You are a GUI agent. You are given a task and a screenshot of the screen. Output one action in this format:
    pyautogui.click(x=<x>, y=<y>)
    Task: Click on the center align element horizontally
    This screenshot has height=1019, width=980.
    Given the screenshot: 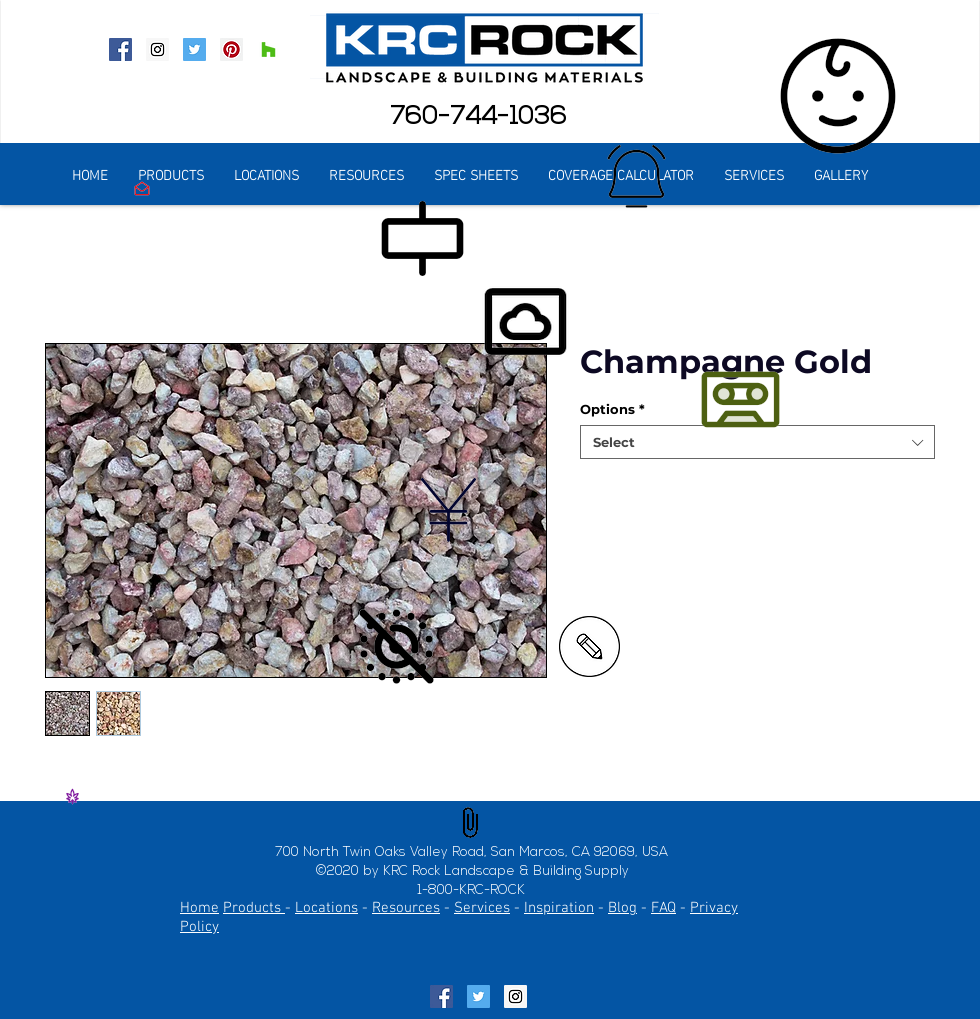 What is the action you would take?
    pyautogui.click(x=422, y=238)
    